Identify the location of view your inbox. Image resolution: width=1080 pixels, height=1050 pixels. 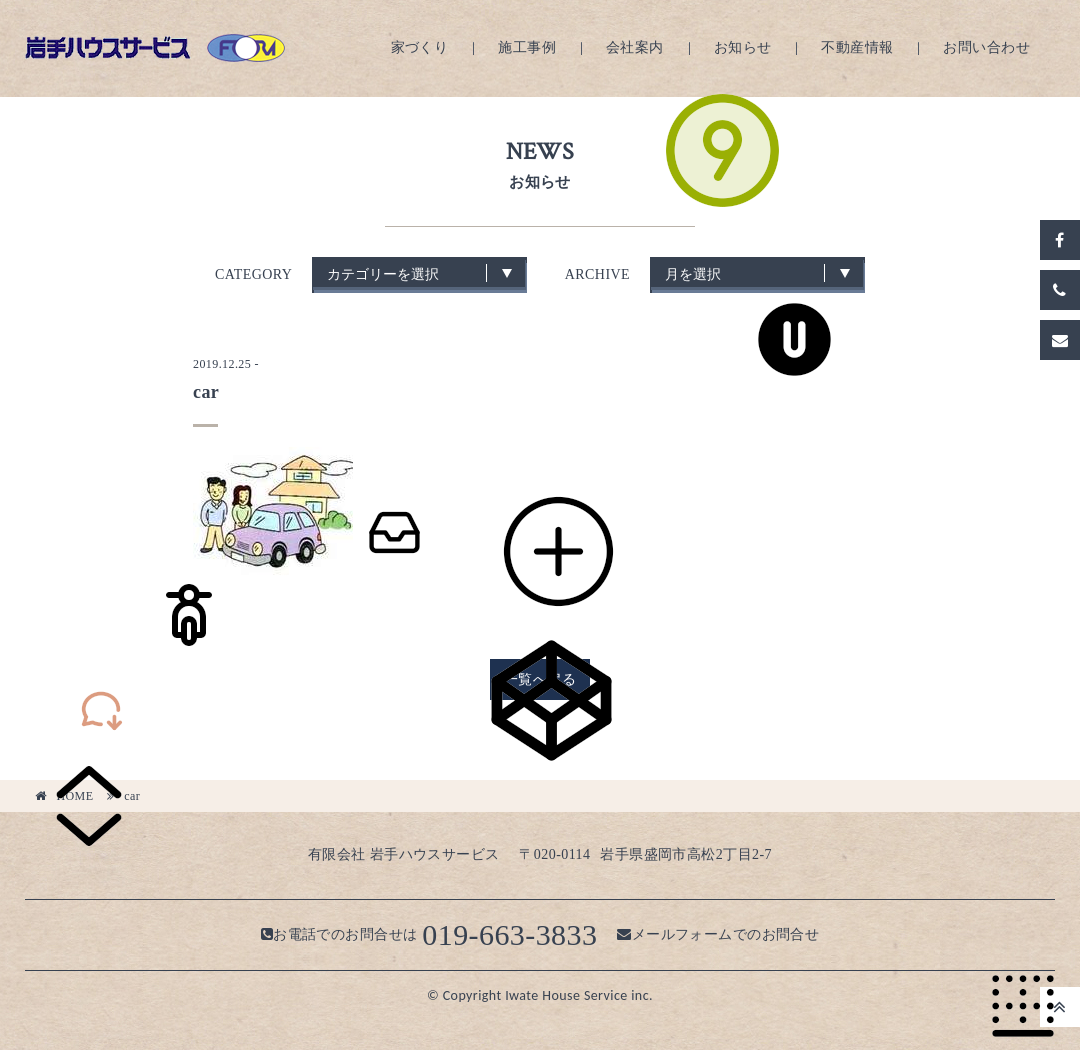
(394, 532).